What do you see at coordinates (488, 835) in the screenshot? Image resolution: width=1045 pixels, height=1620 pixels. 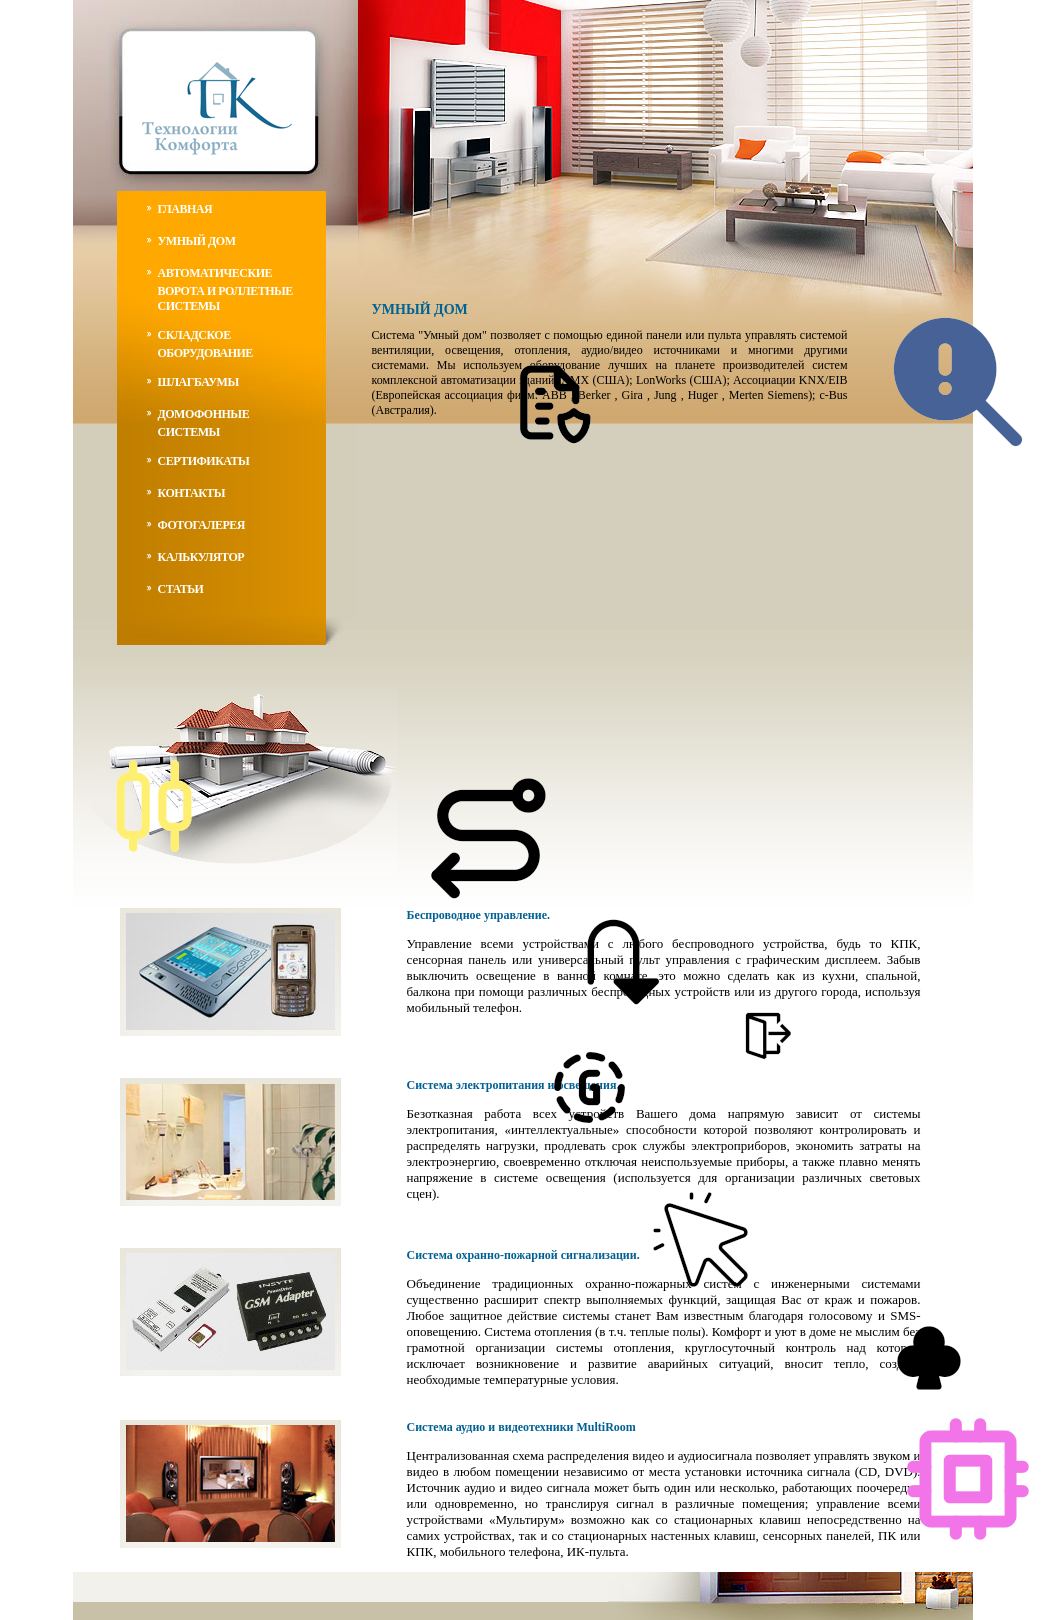 I see `turn left ahead in navigation` at bounding box center [488, 835].